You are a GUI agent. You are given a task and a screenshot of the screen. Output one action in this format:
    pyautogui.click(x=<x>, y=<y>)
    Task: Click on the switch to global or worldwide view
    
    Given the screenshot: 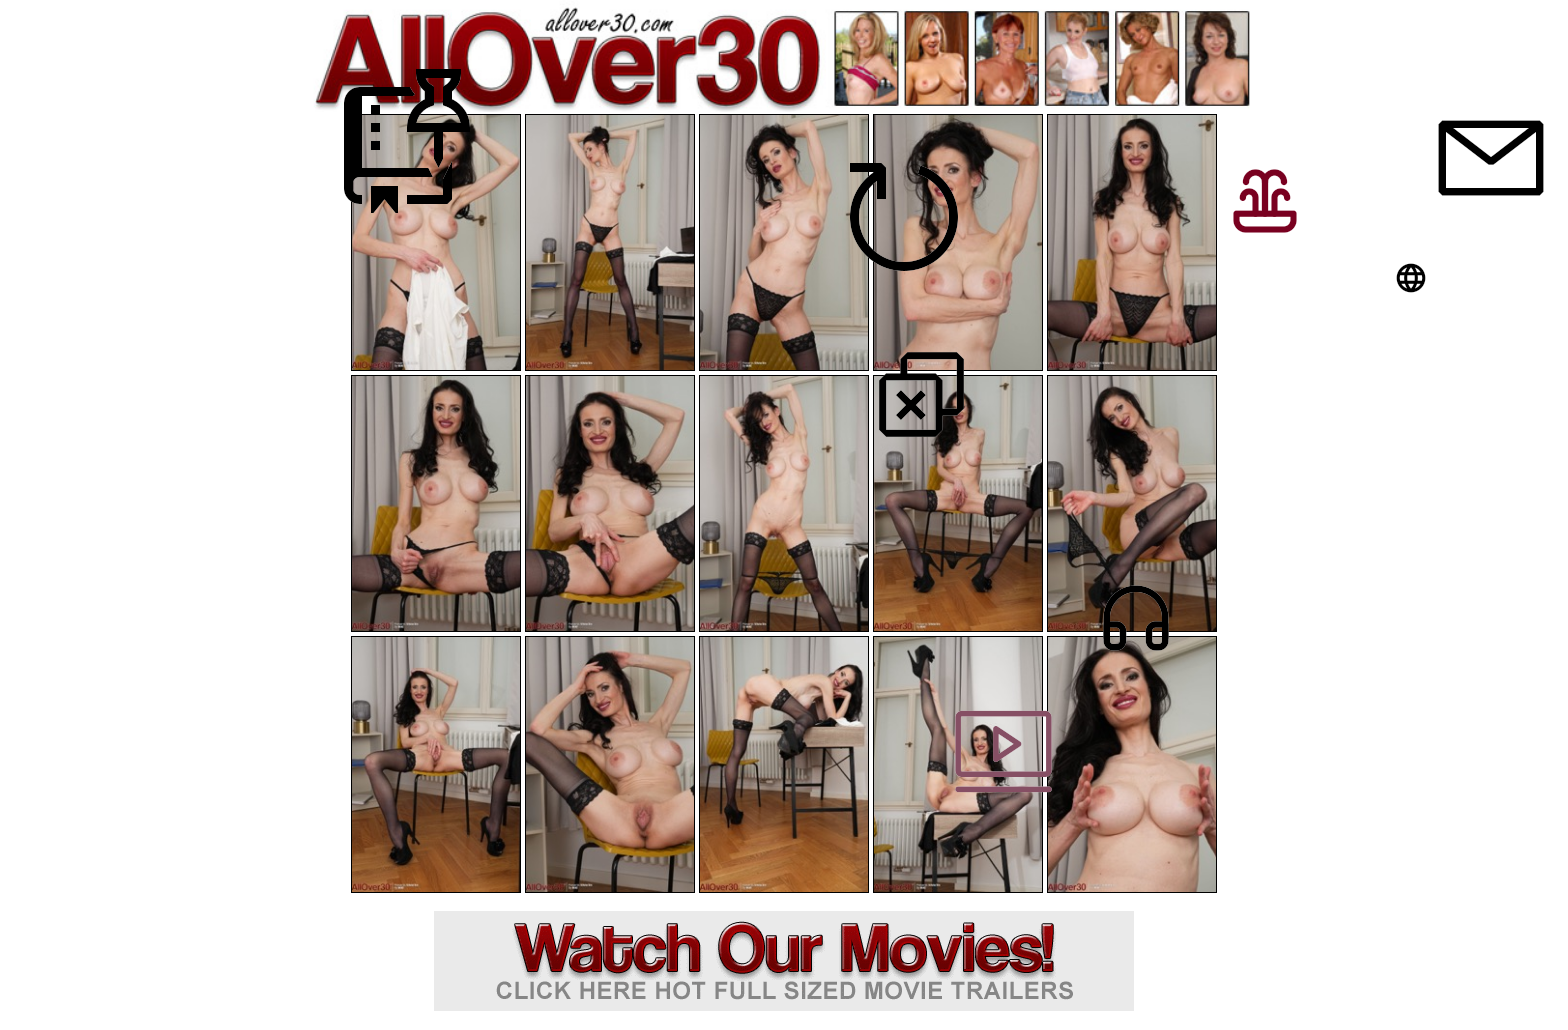 What is the action you would take?
    pyautogui.click(x=1411, y=278)
    